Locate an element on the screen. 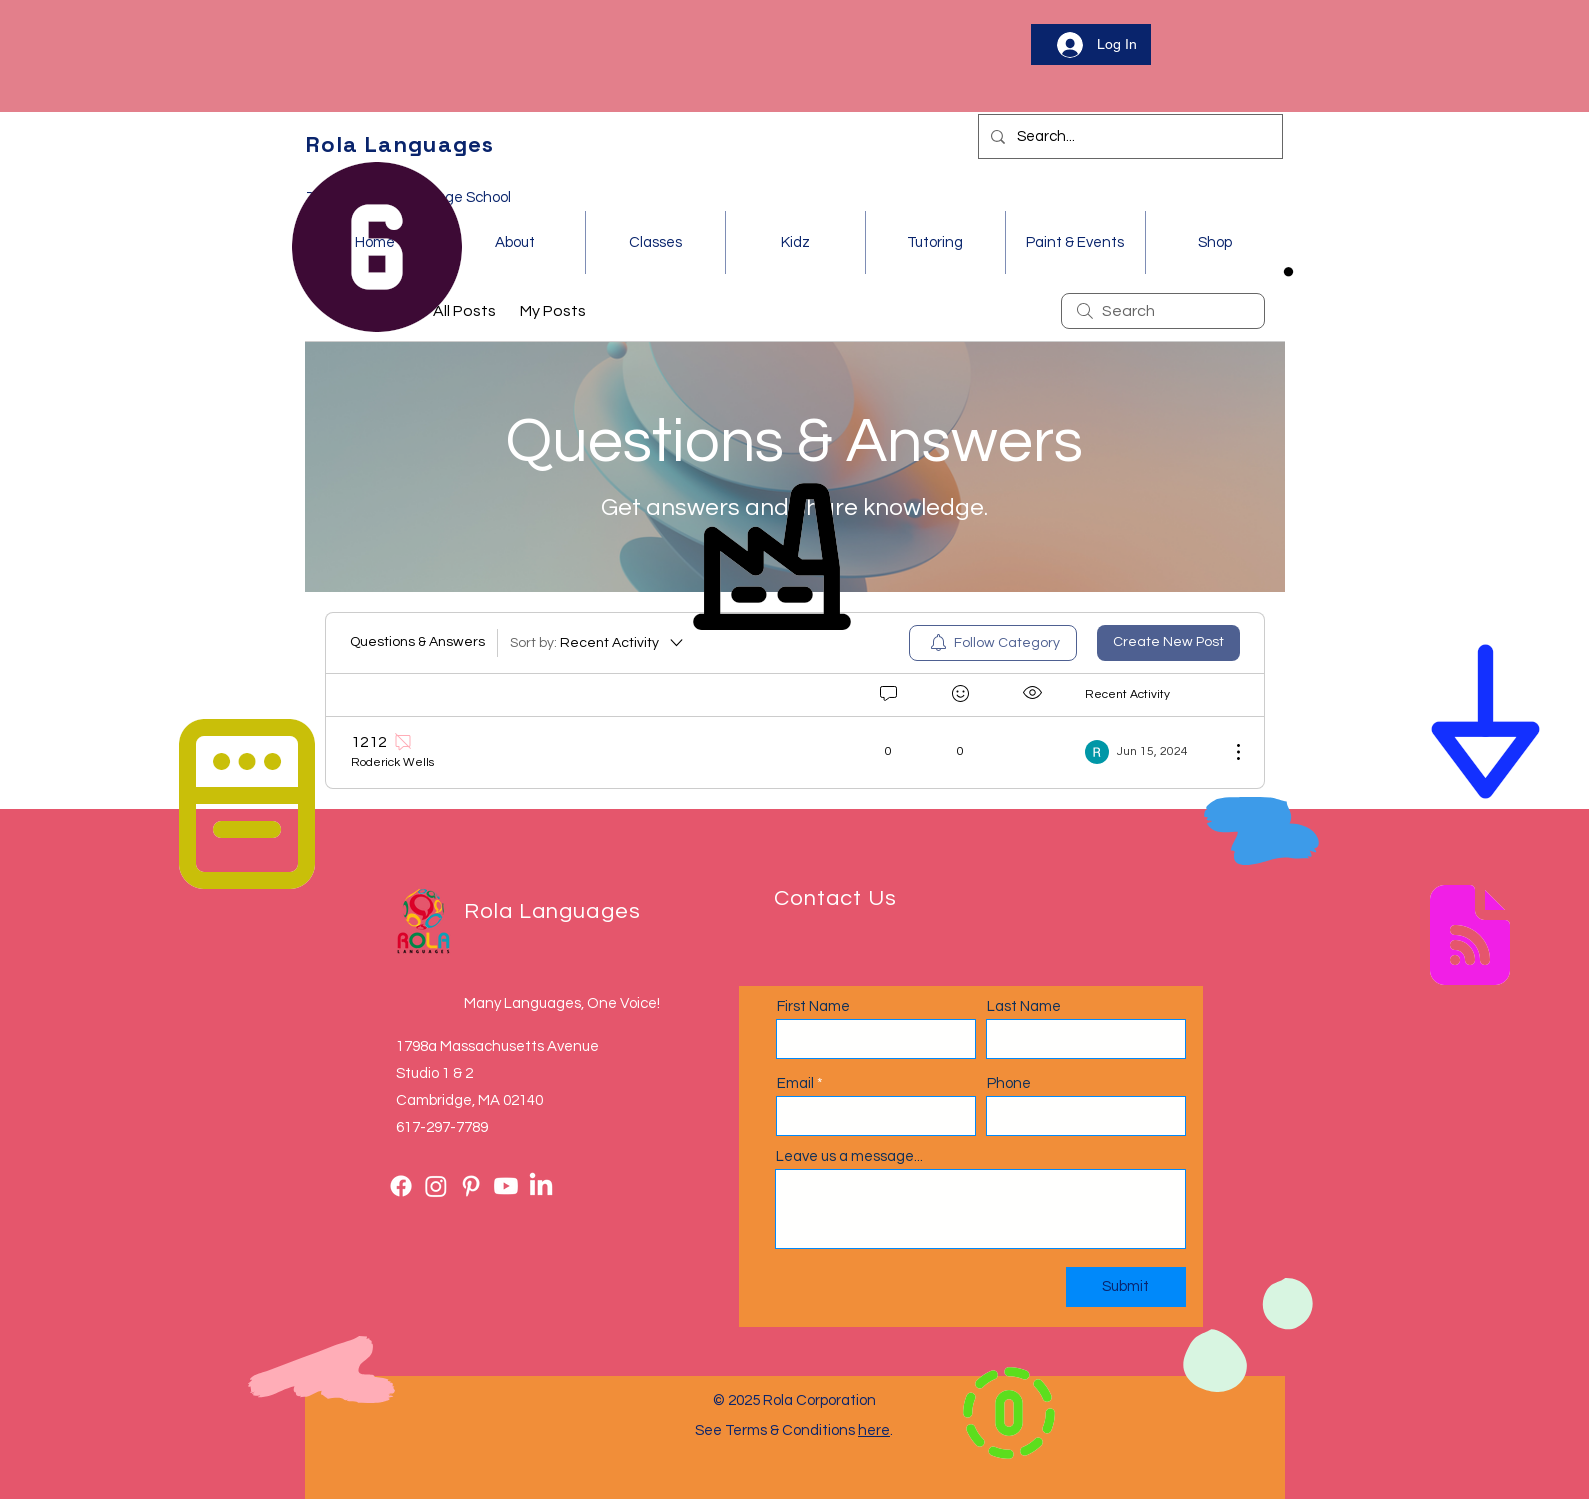  view manufacturing or production settings is located at coordinates (772, 562).